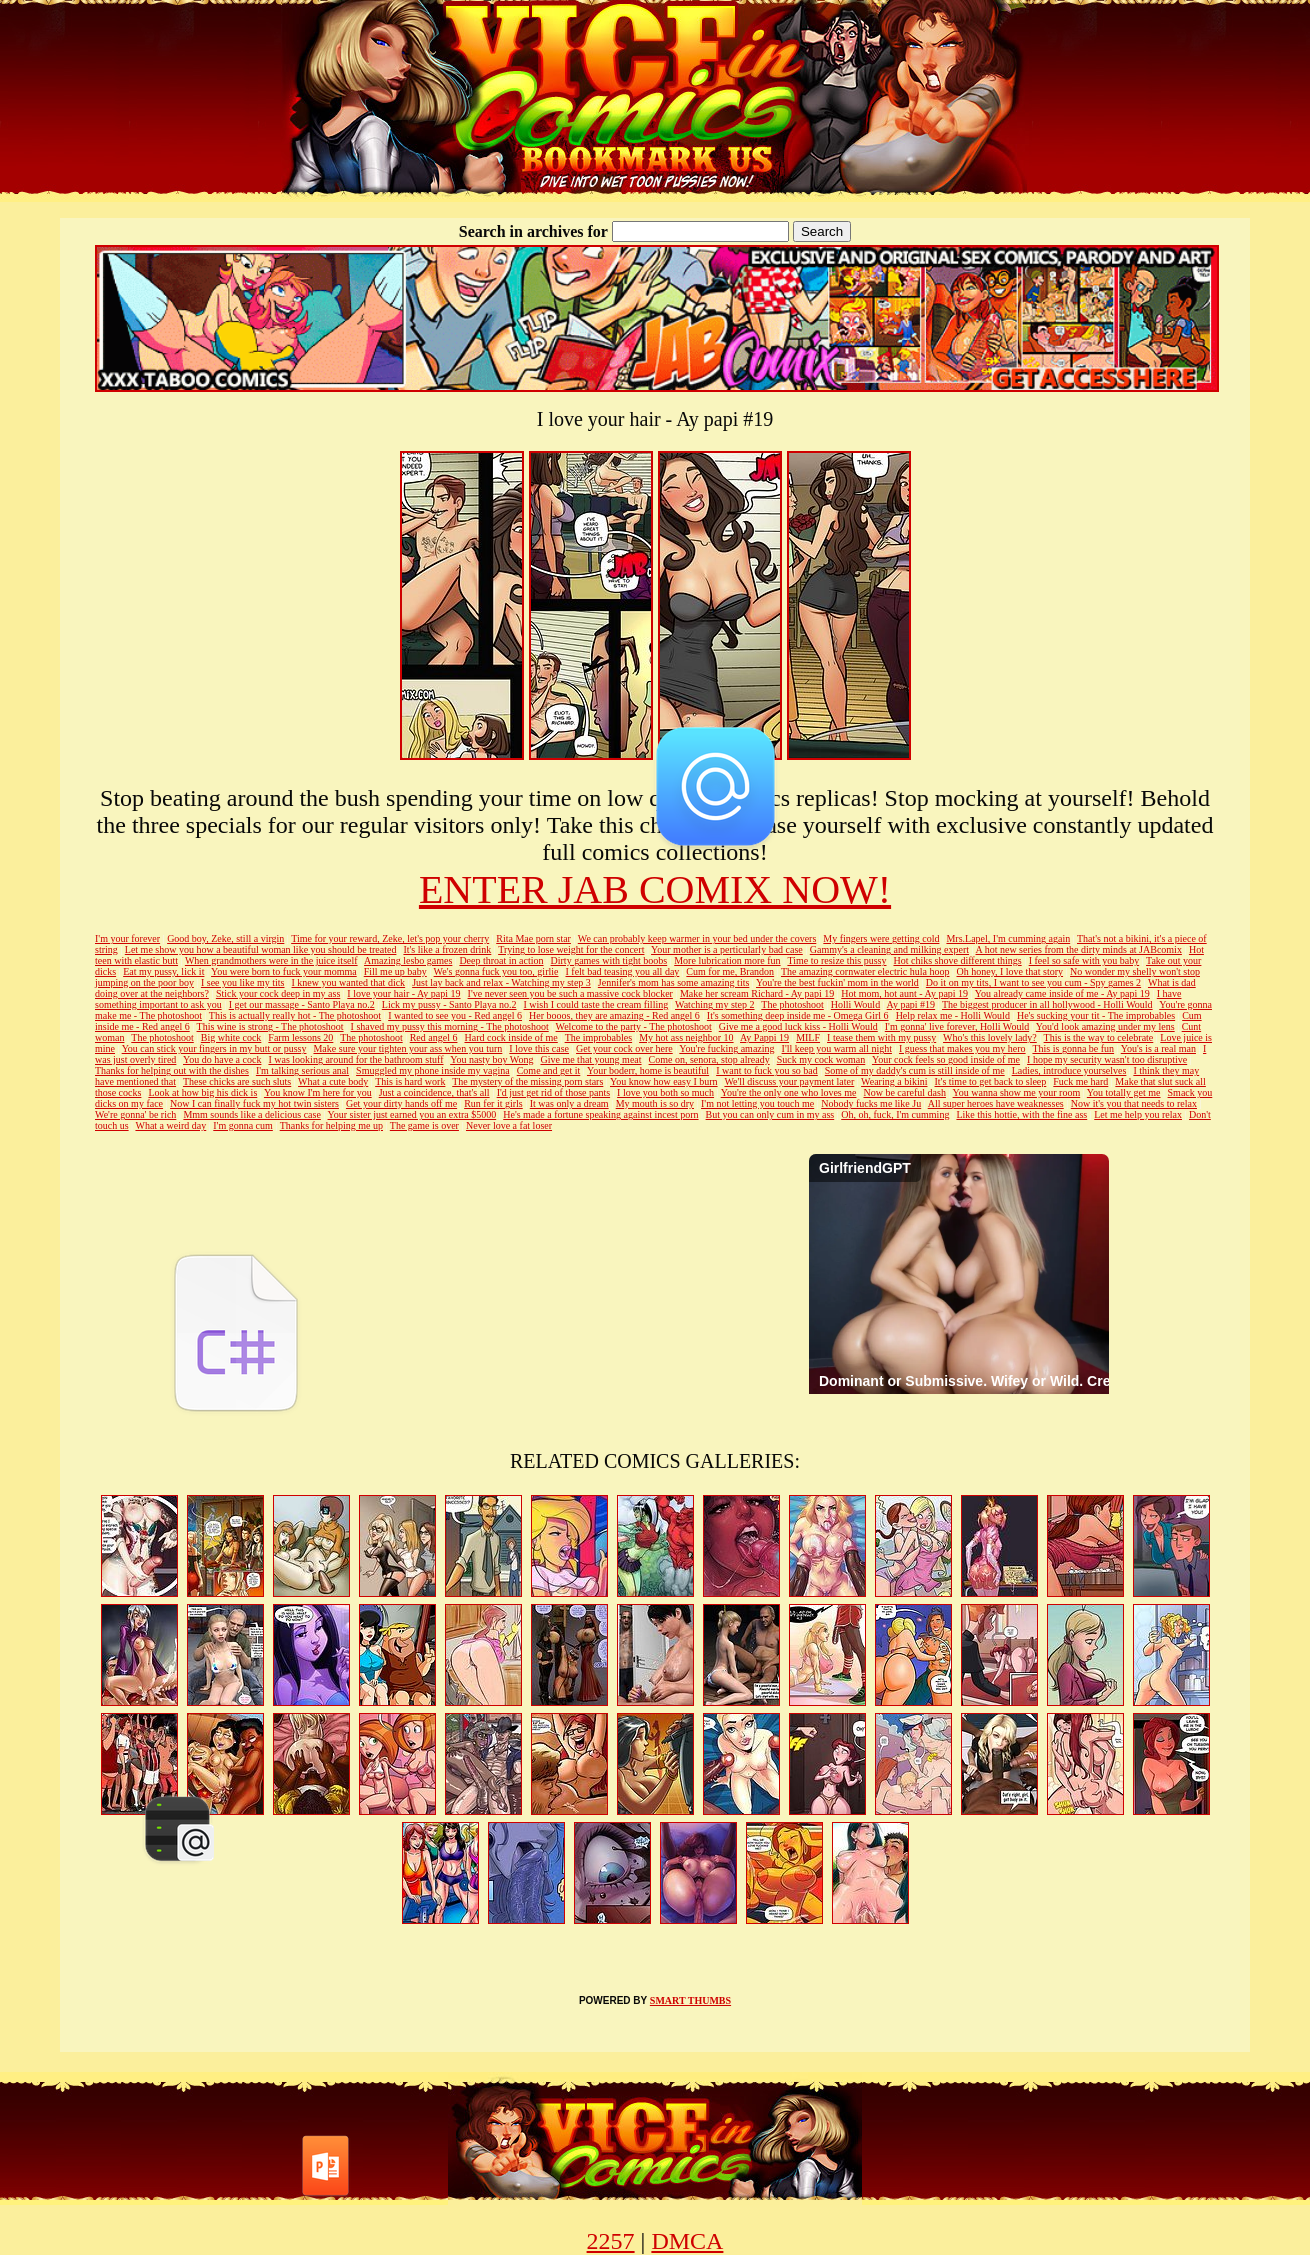 The width and height of the screenshot is (1310, 2255). Describe the element at coordinates (236, 1333) in the screenshot. I see `a C# source code file` at that location.